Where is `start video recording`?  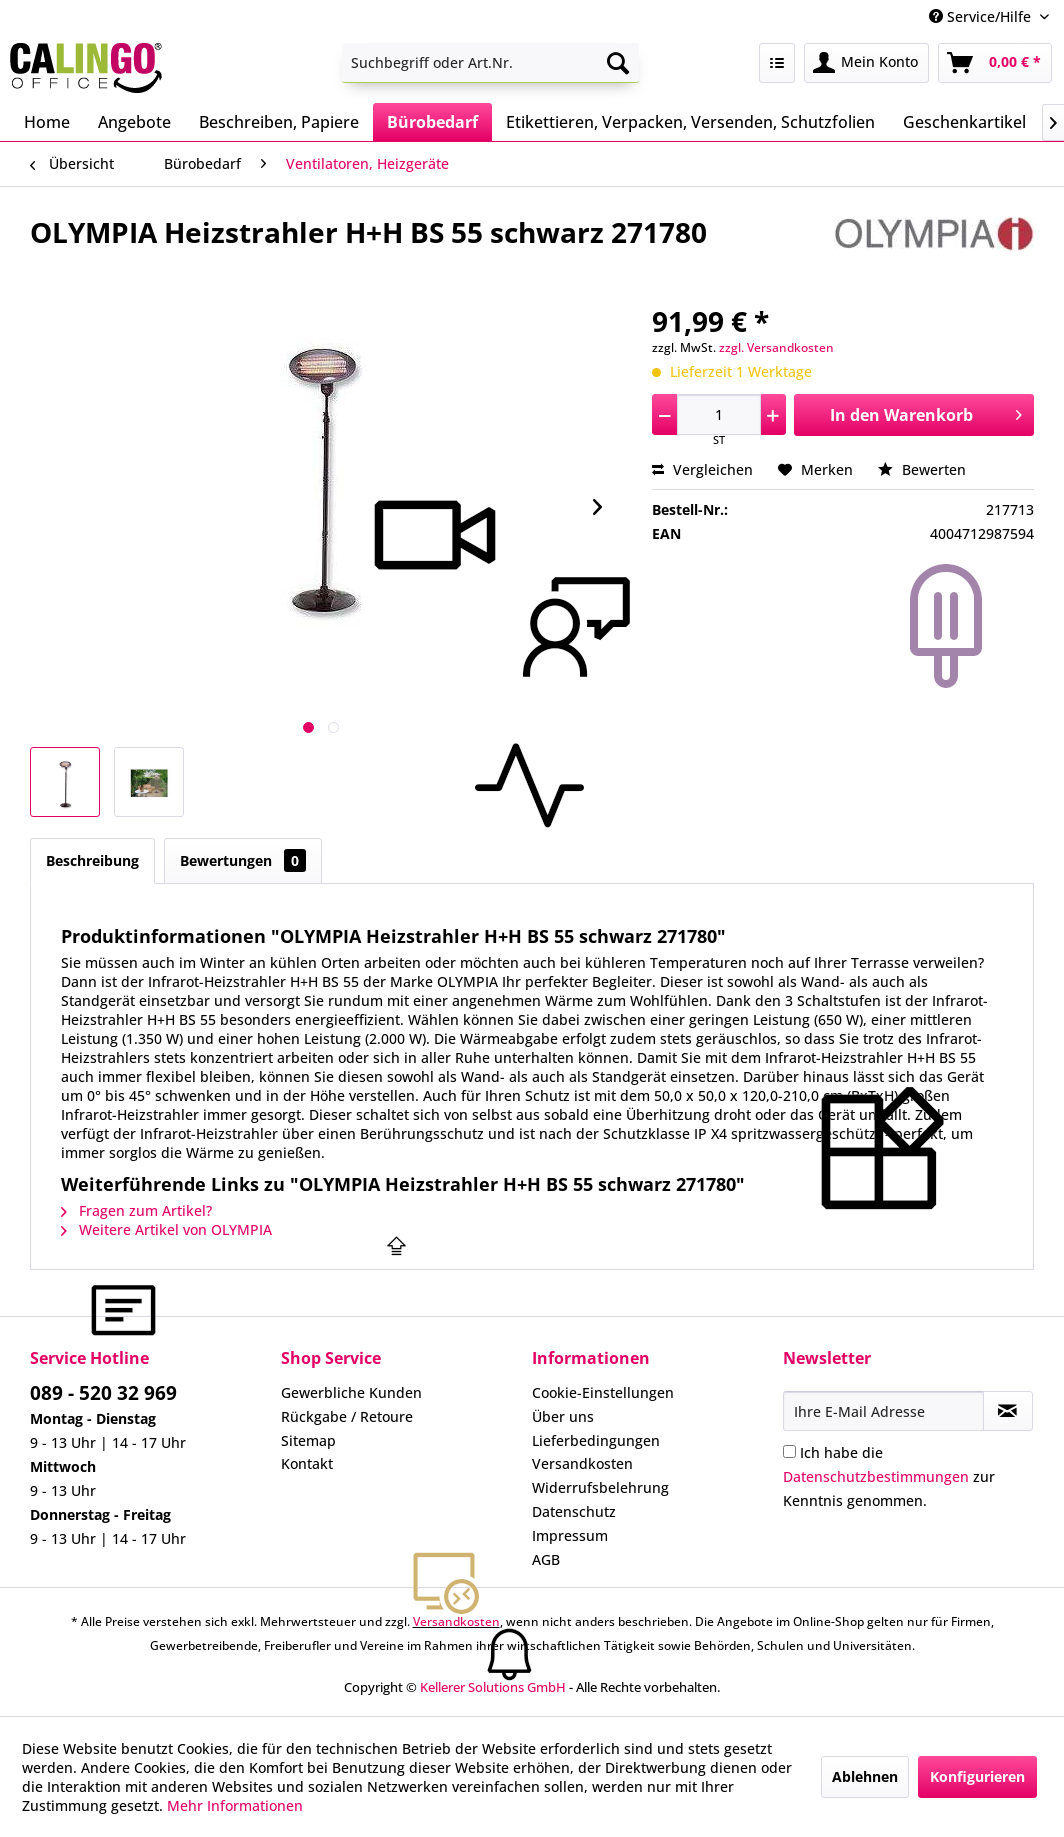
start video recording is located at coordinates (435, 535).